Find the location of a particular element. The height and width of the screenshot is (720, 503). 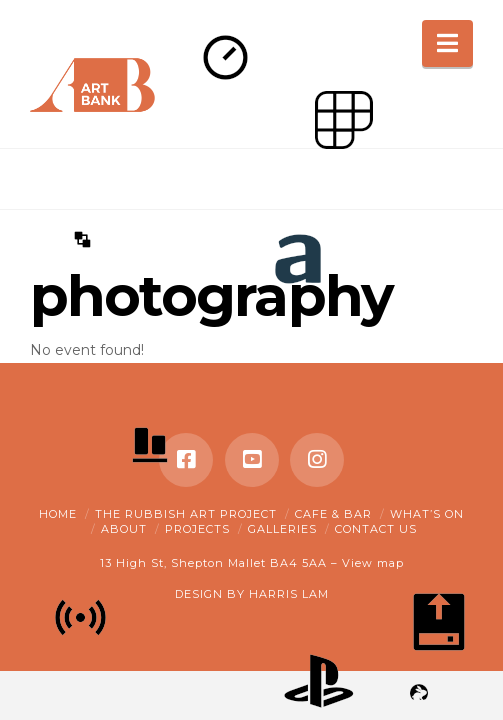

uninstall an application is located at coordinates (439, 622).